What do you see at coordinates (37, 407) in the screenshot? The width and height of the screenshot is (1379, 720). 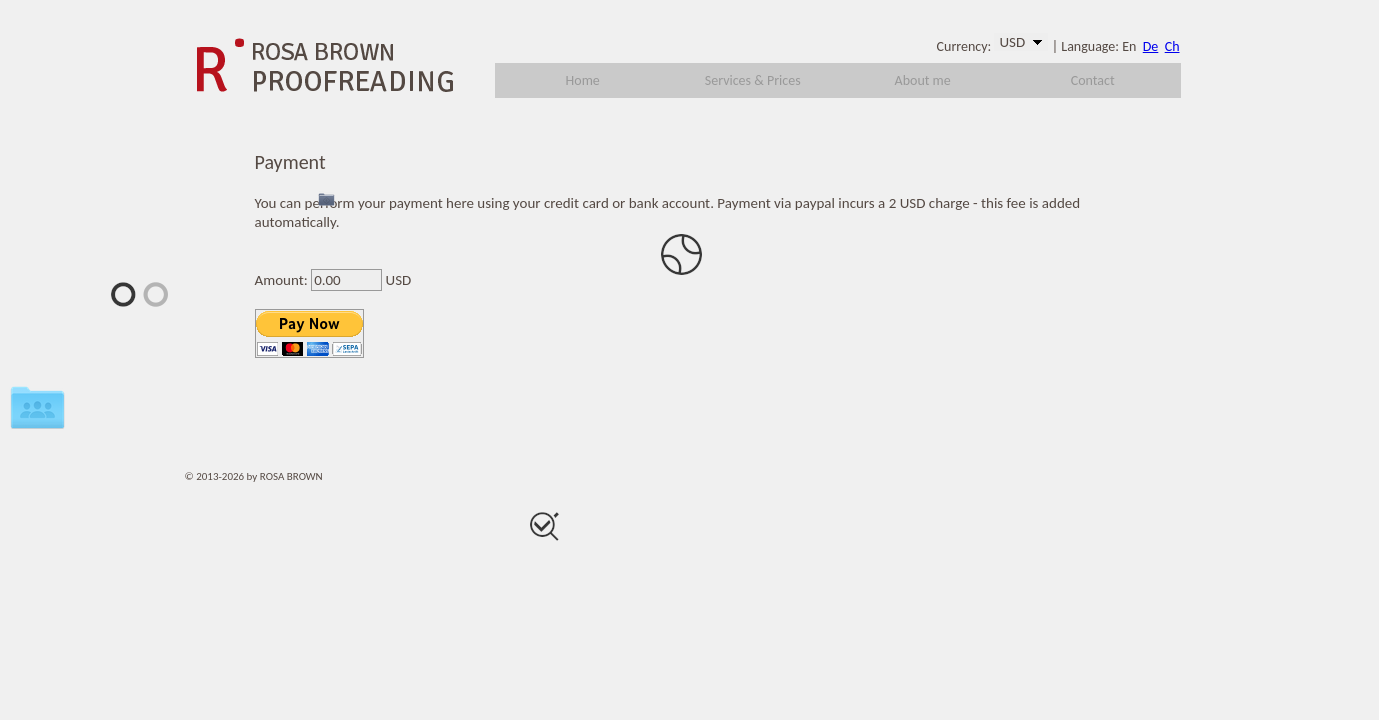 I see `access shared group folder` at bounding box center [37, 407].